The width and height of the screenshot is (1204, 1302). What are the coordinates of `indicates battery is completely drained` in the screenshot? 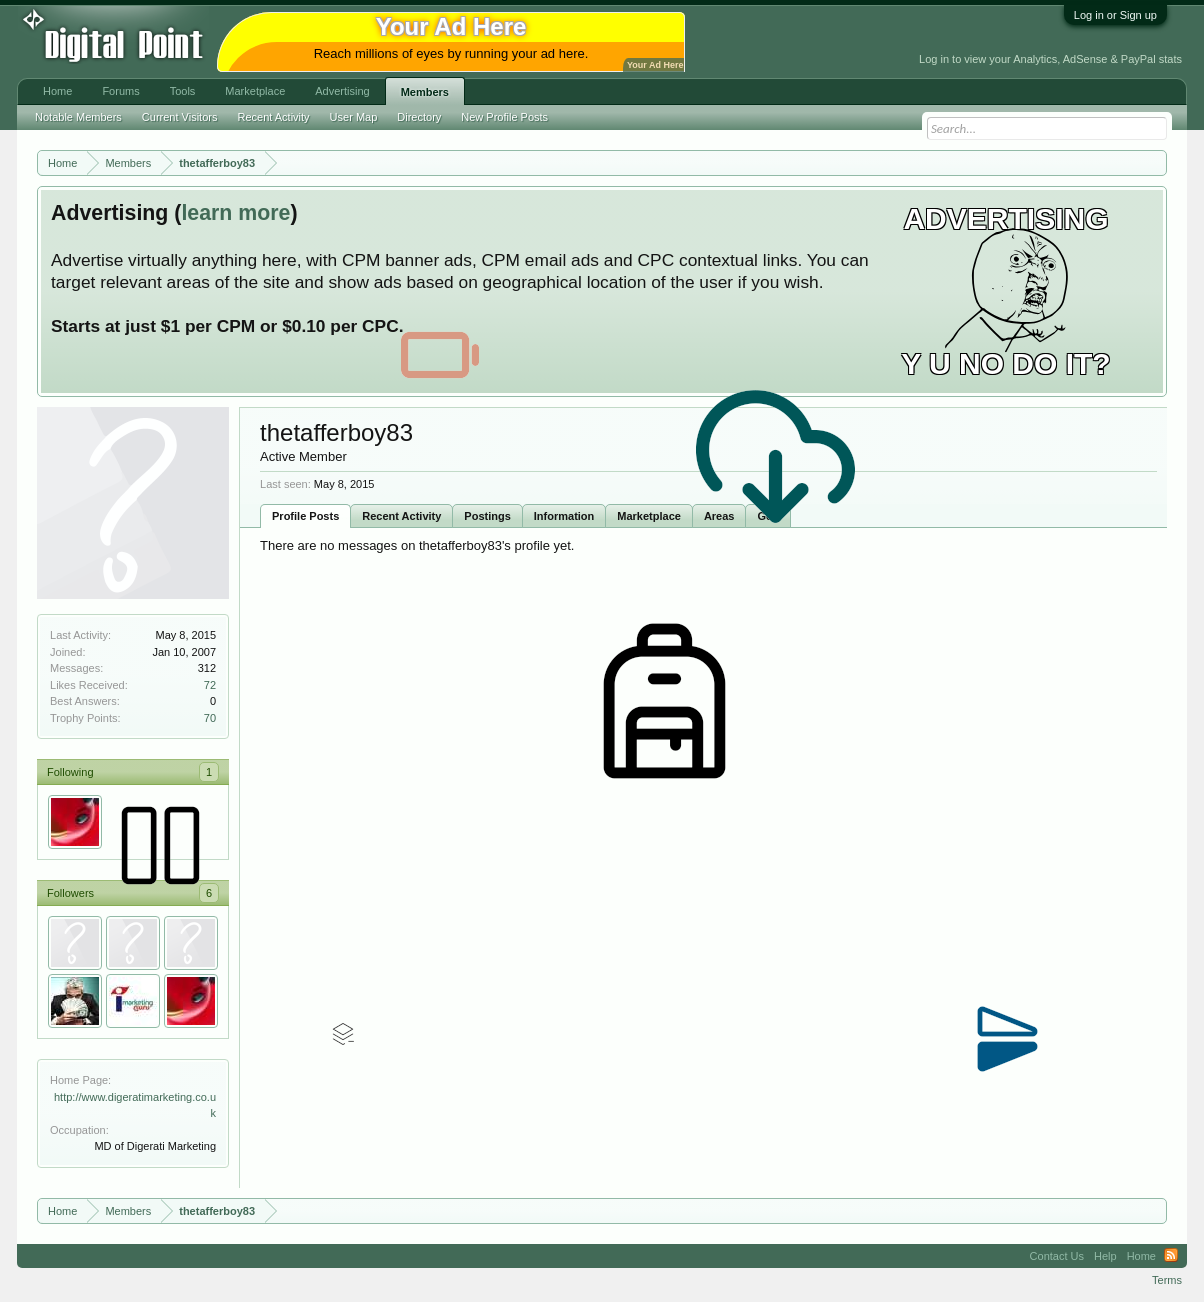 It's located at (440, 355).